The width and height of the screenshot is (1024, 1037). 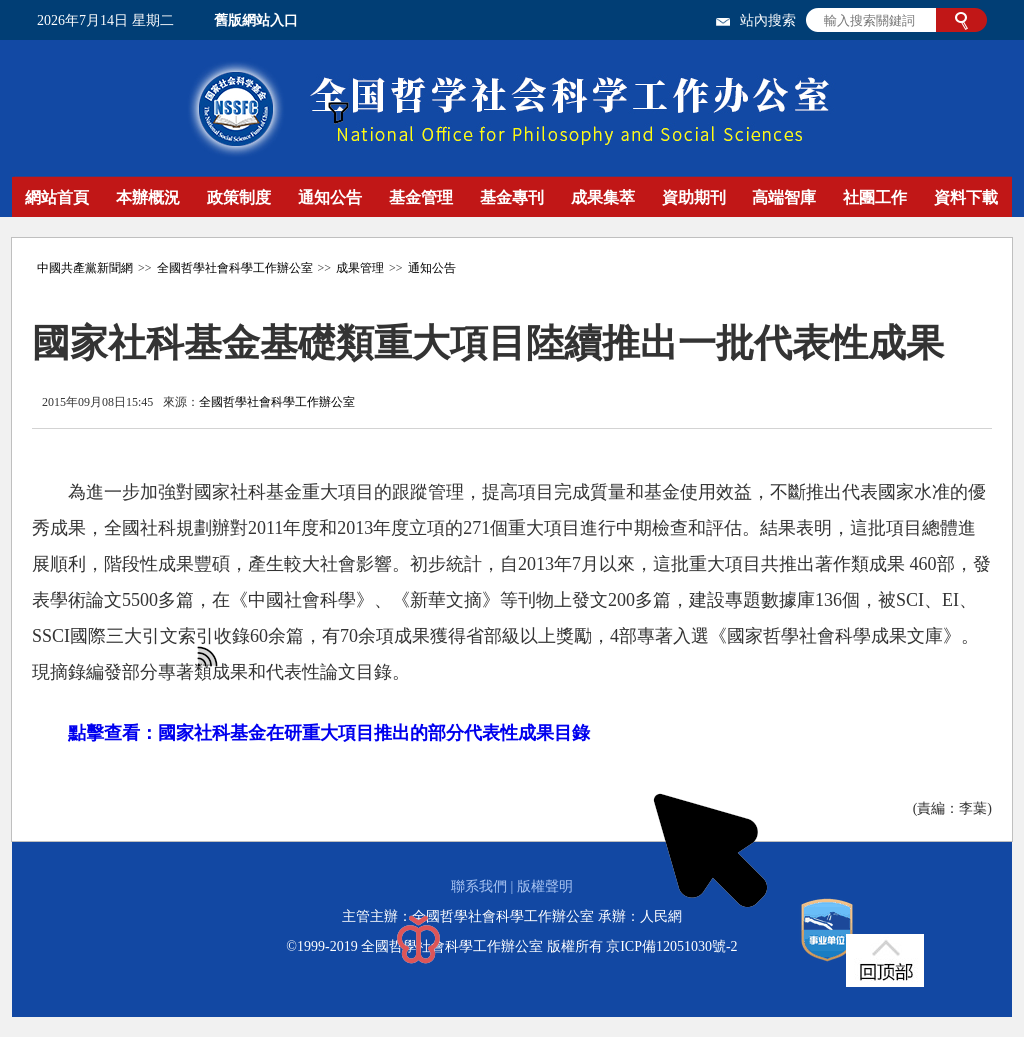 I want to click on filter or sort content, so click(x=338, y=112).